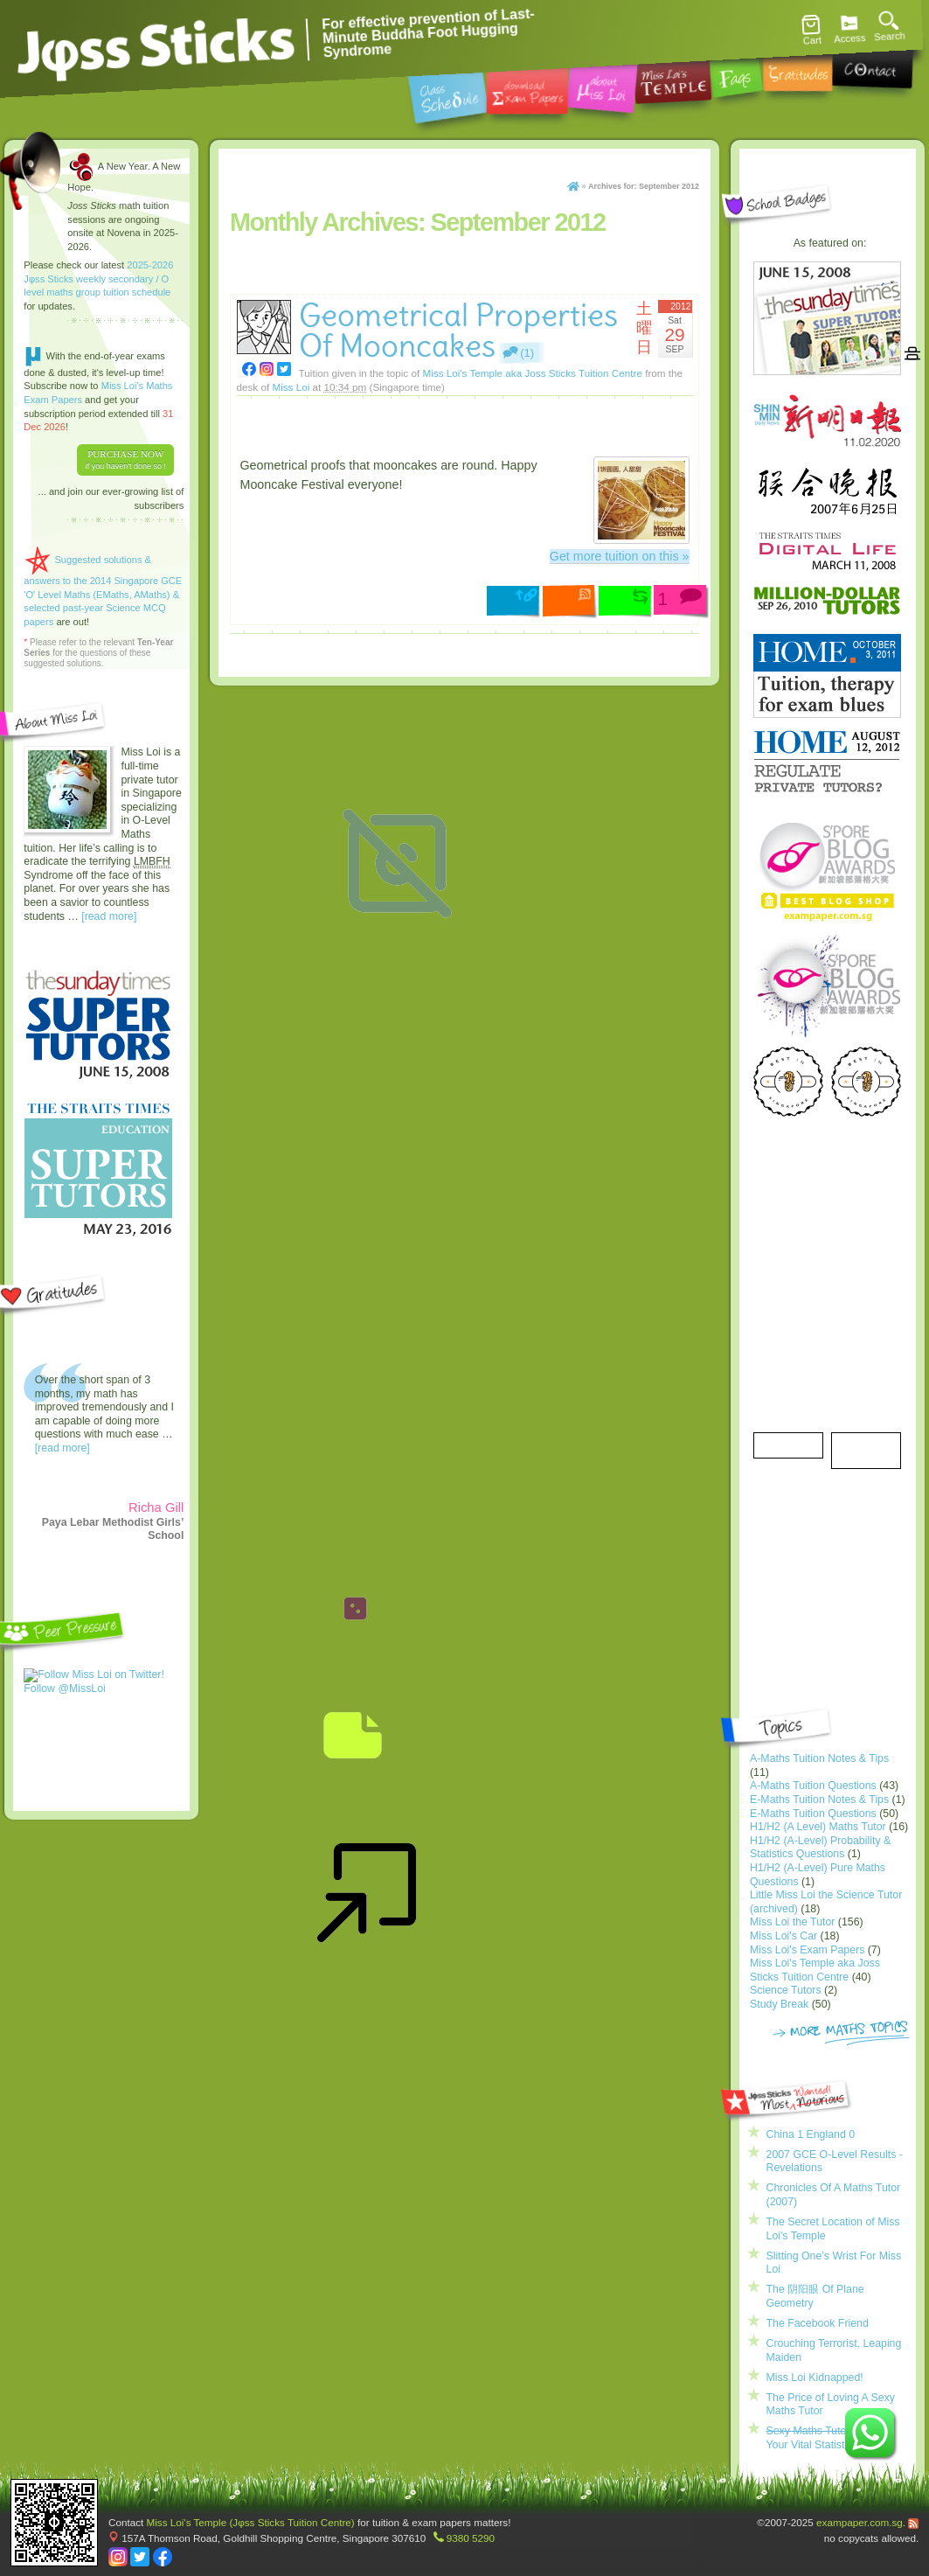 The image size is (929, 2576). I want to click on roll dice or generate random number, so click(355, 1608).